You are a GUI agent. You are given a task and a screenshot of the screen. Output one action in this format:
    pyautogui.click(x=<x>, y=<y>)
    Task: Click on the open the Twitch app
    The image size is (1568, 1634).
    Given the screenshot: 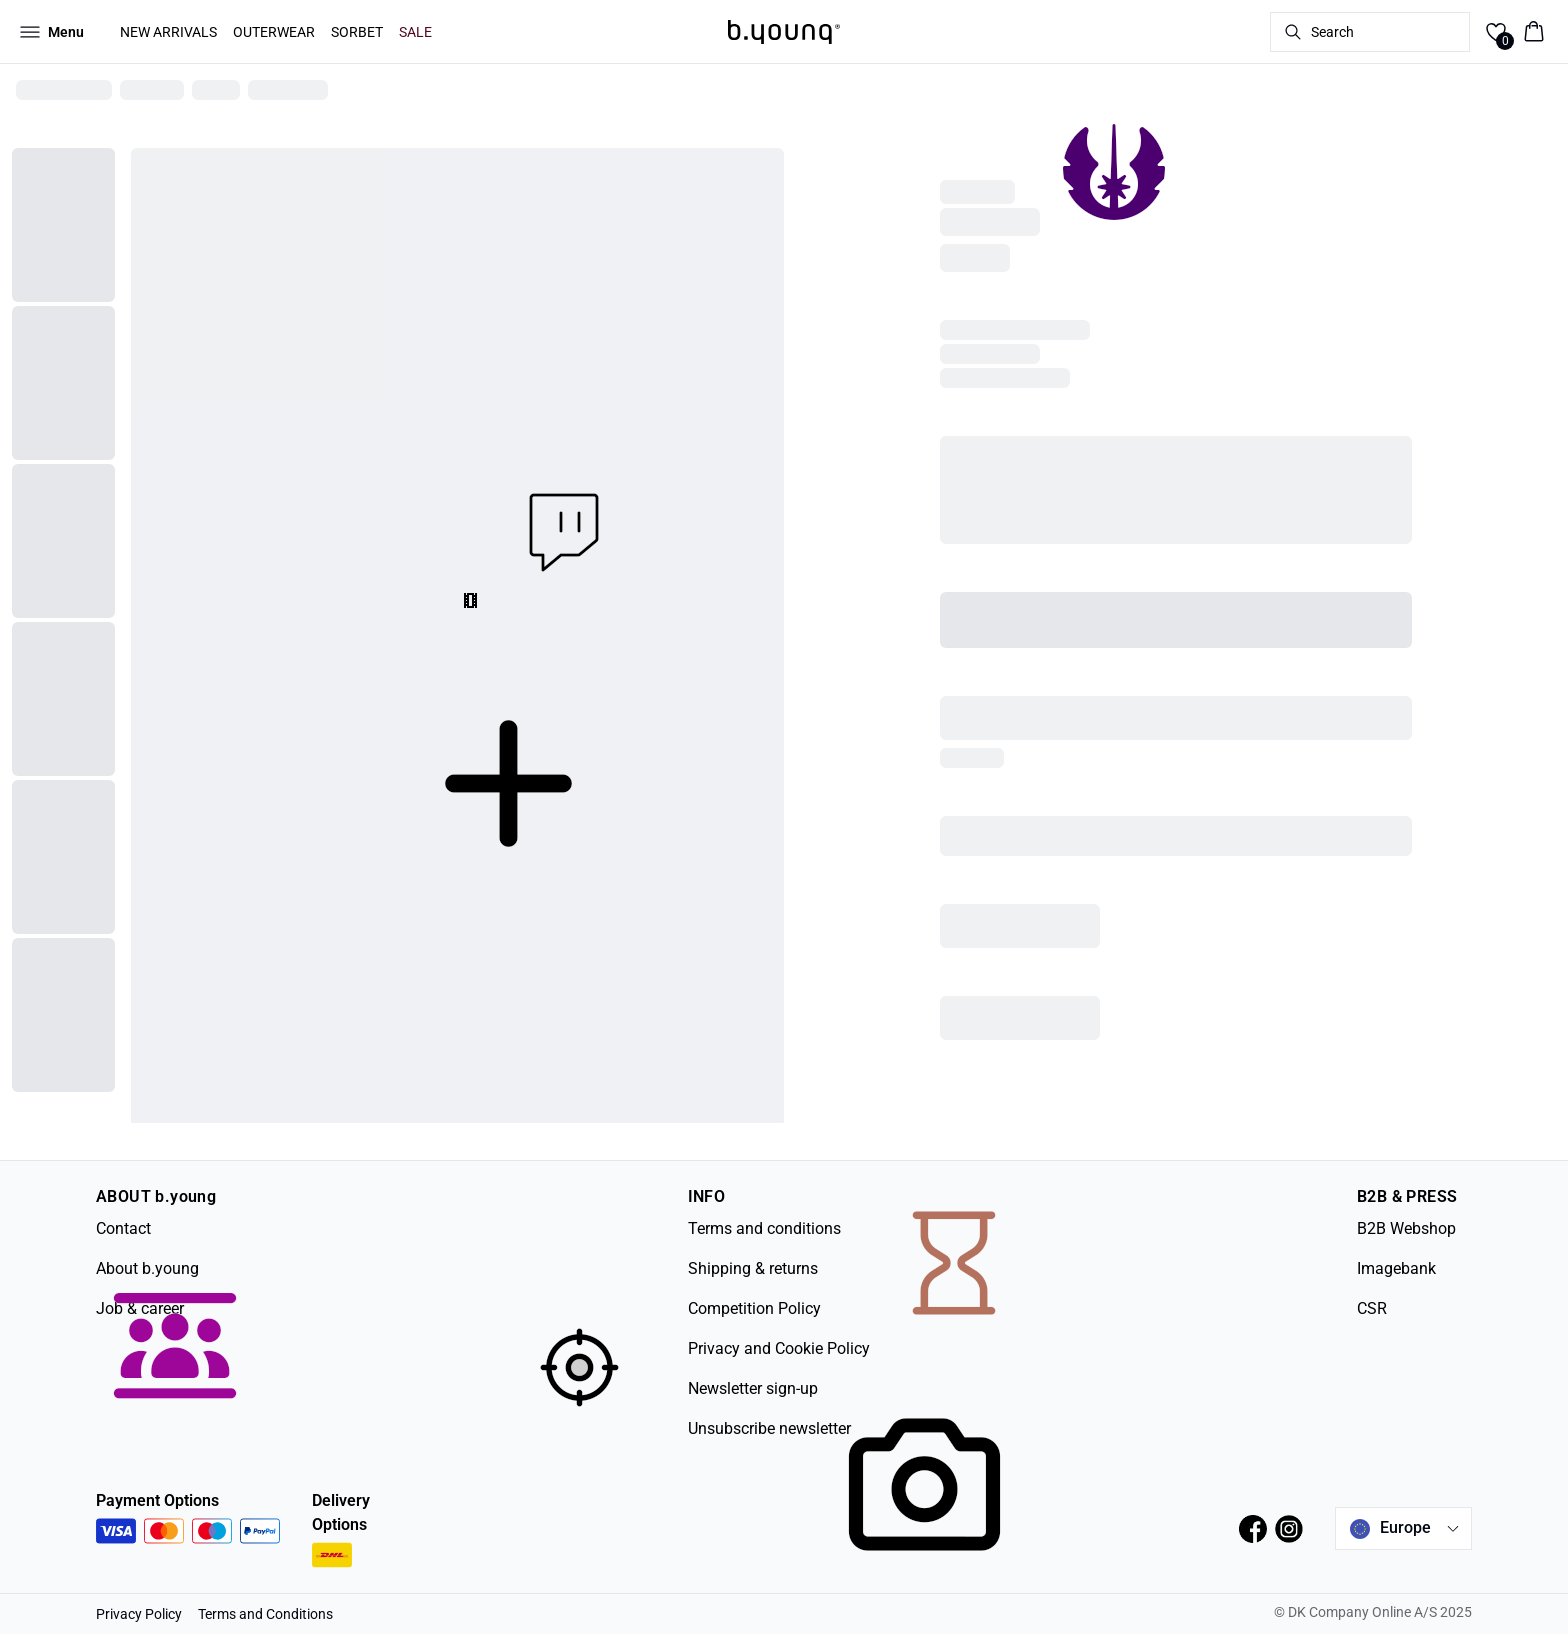 What is the action you would take?
    pyautogui.click(x=564, y=528)
    